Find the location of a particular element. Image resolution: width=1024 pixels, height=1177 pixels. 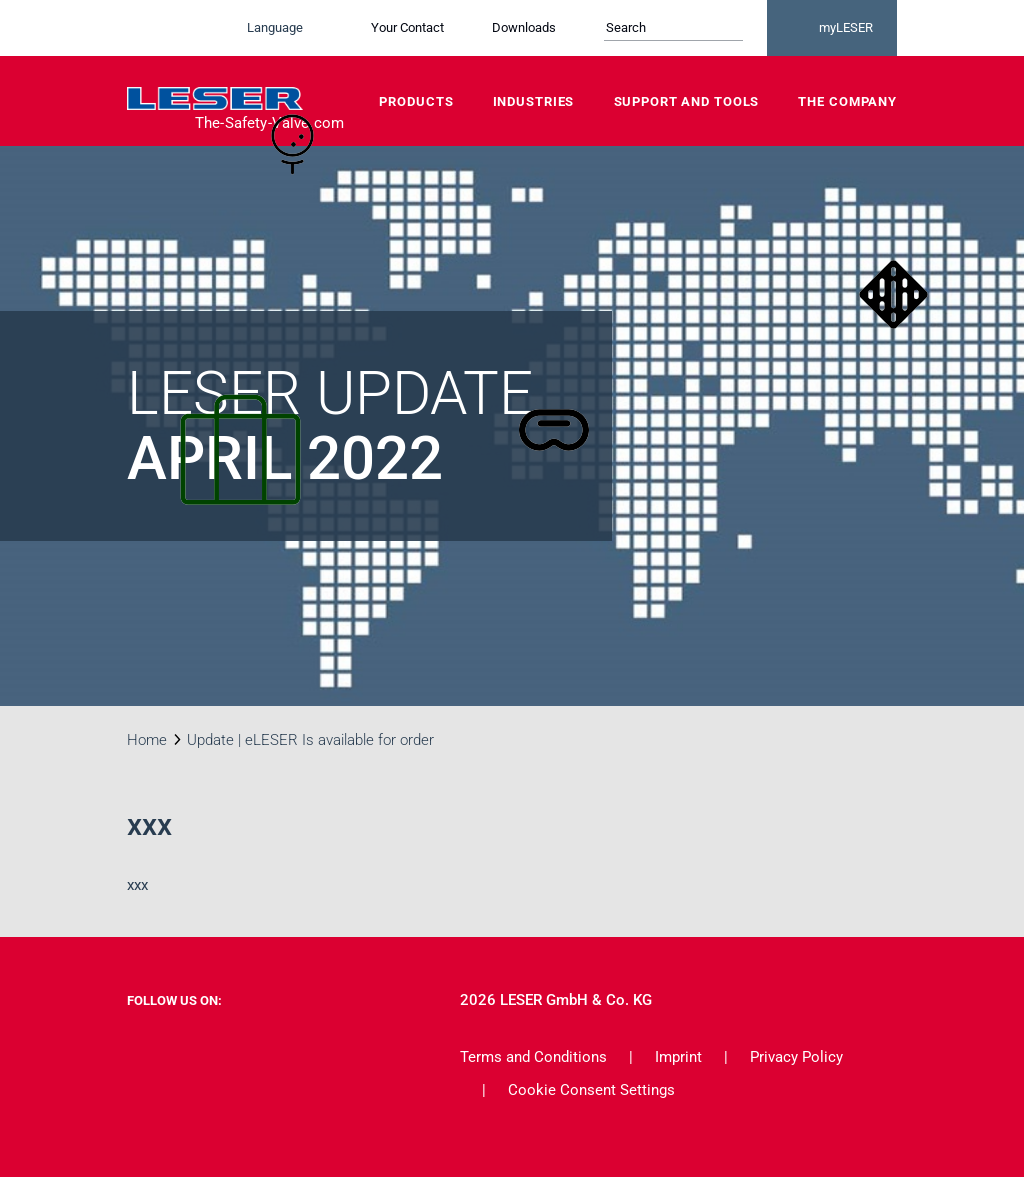

access virtual reality or immersive mode is located at coordinates (554, 430).